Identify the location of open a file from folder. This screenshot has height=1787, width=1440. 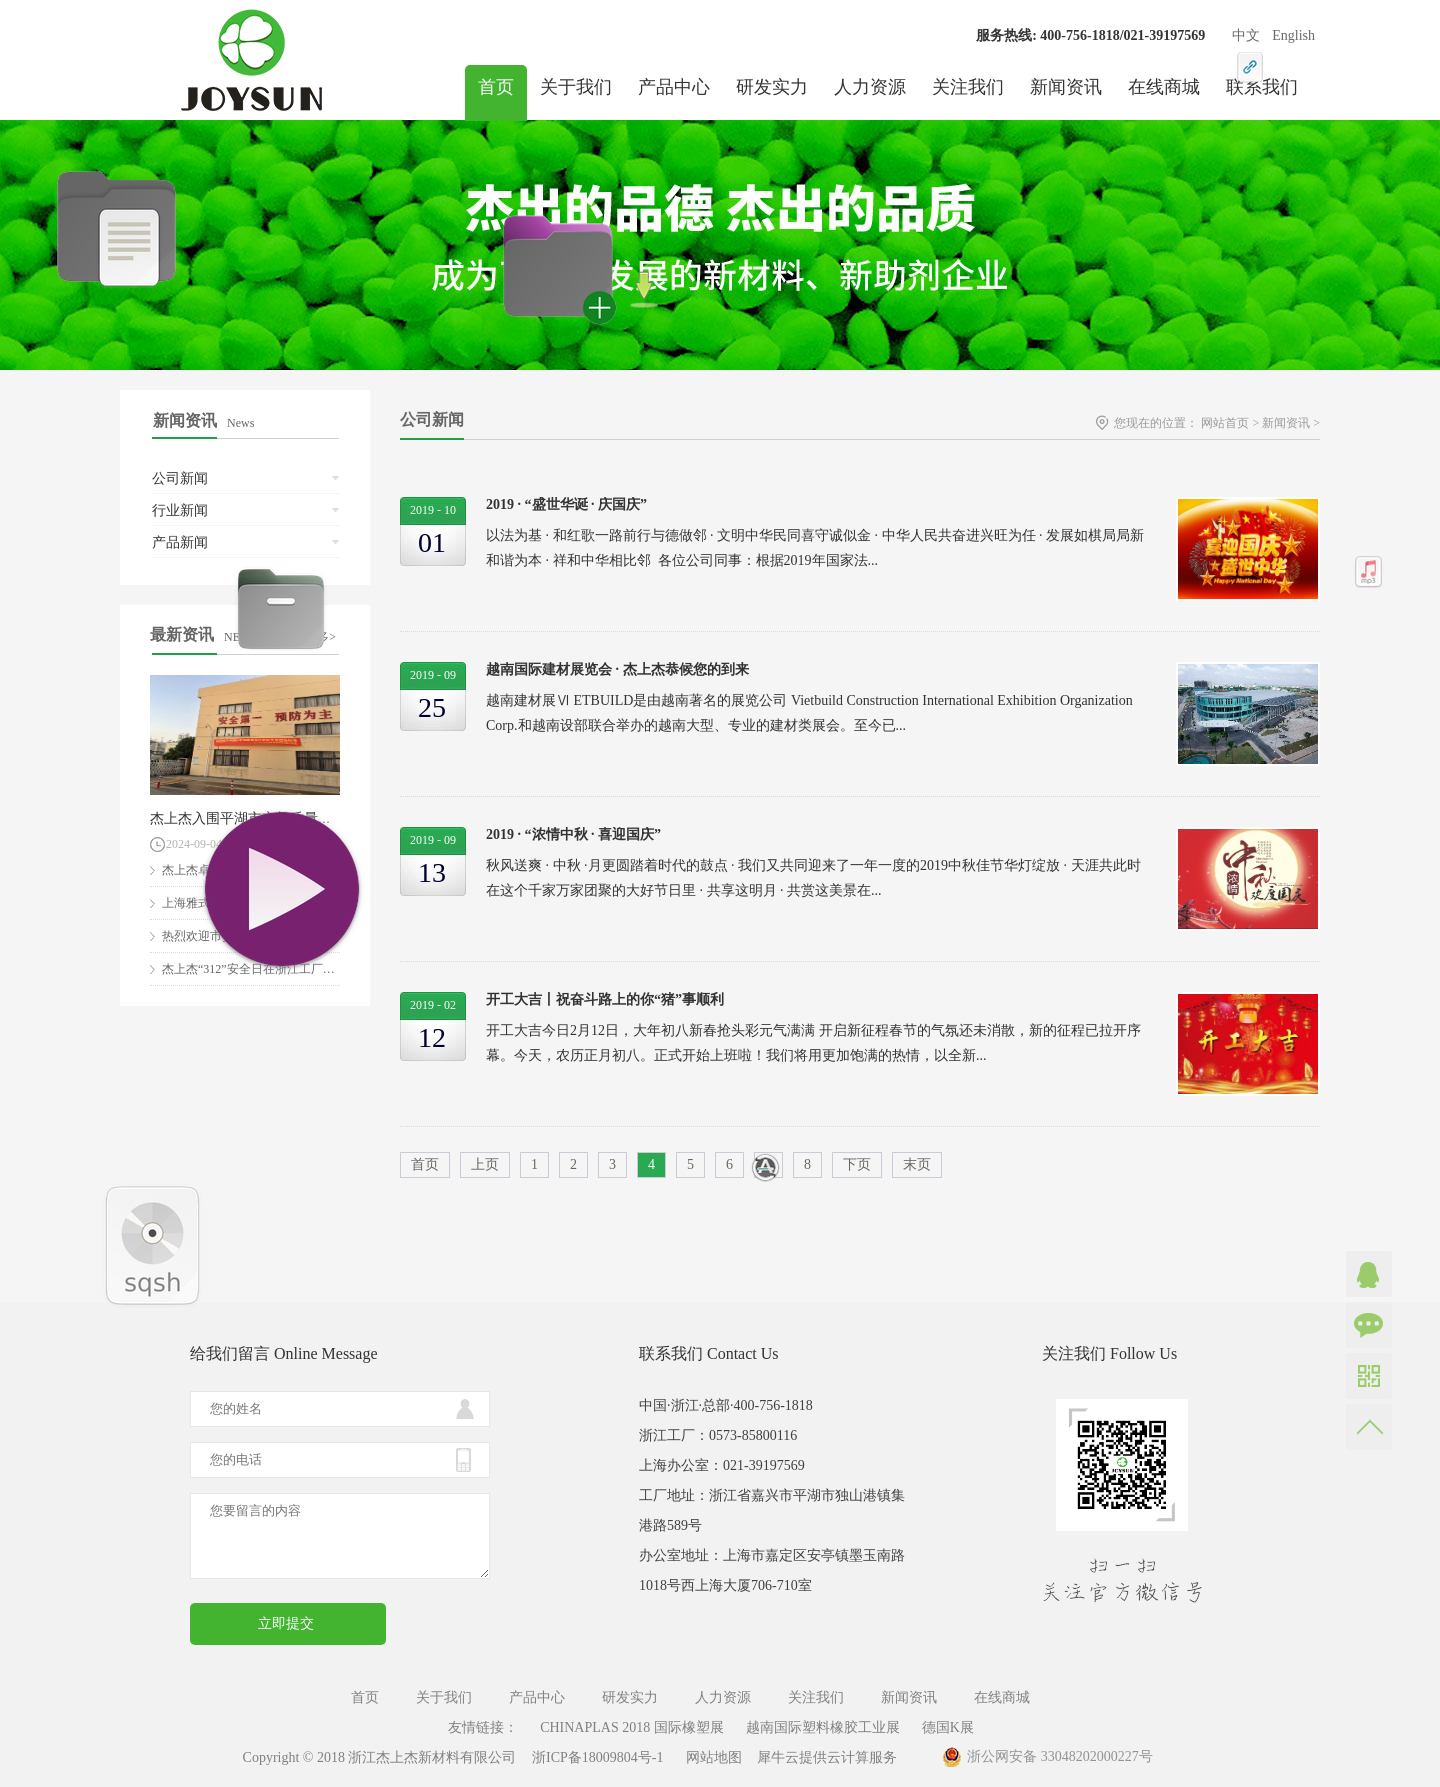
(116, 226).